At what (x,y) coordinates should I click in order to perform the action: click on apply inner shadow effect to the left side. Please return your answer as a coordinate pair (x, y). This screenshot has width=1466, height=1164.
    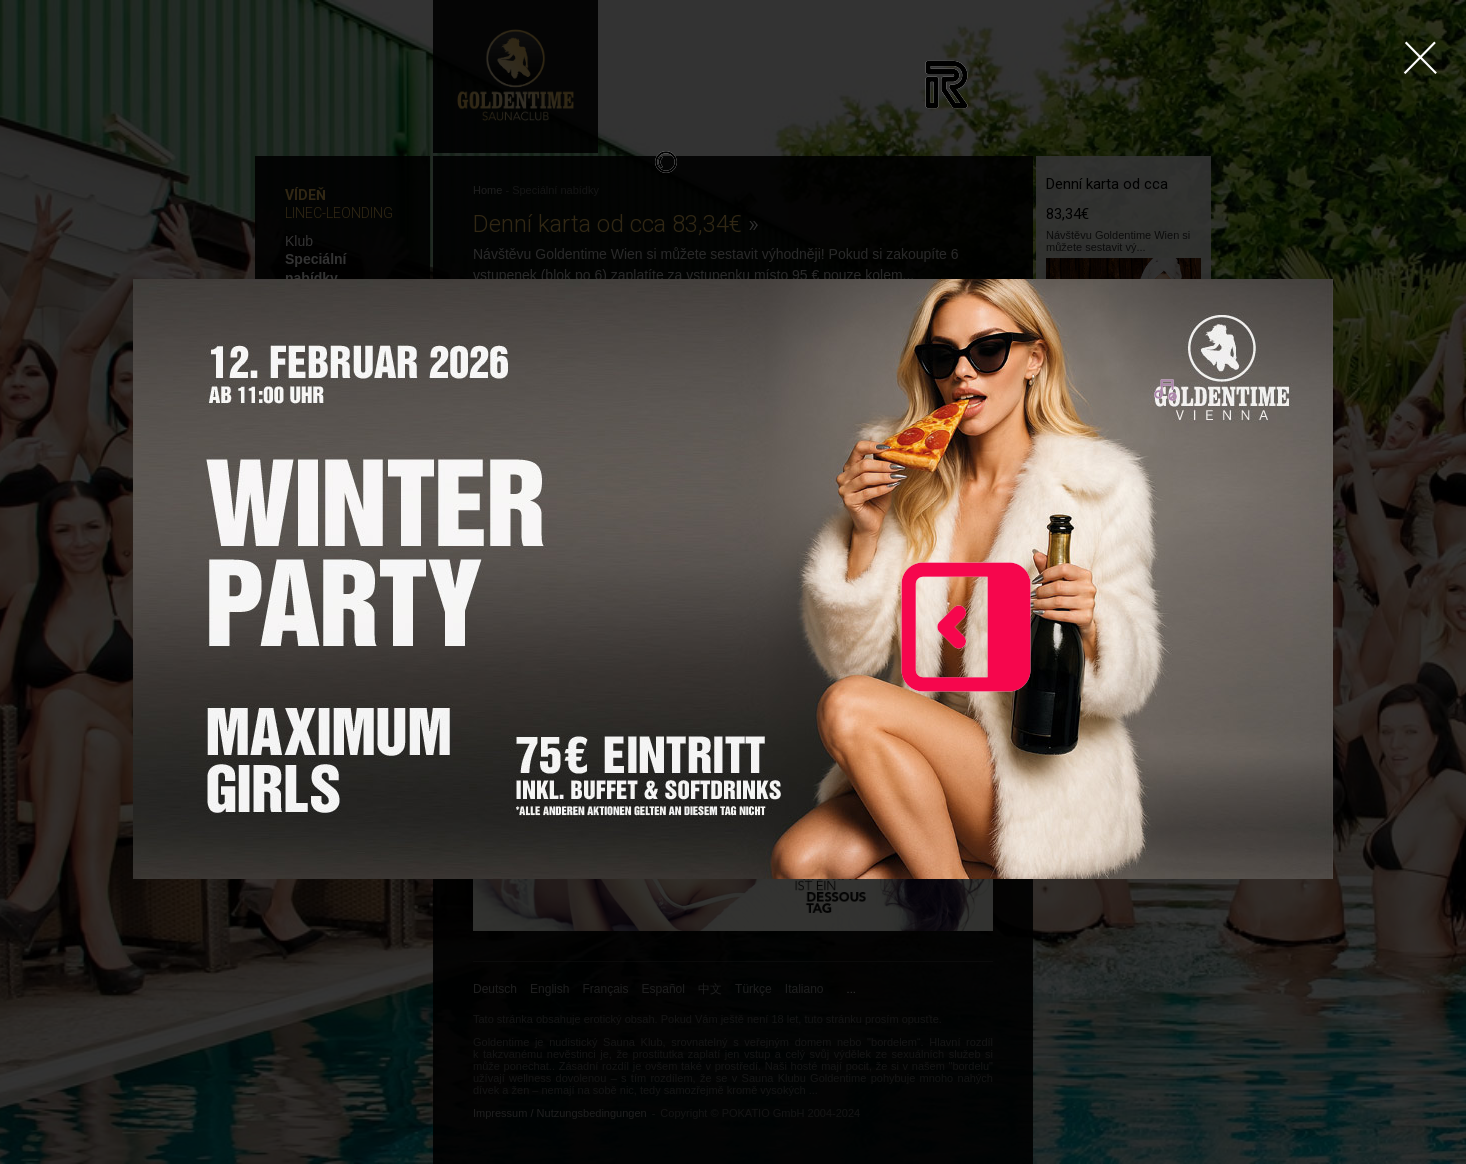
    Looking at the image, I should click on (666, 162).